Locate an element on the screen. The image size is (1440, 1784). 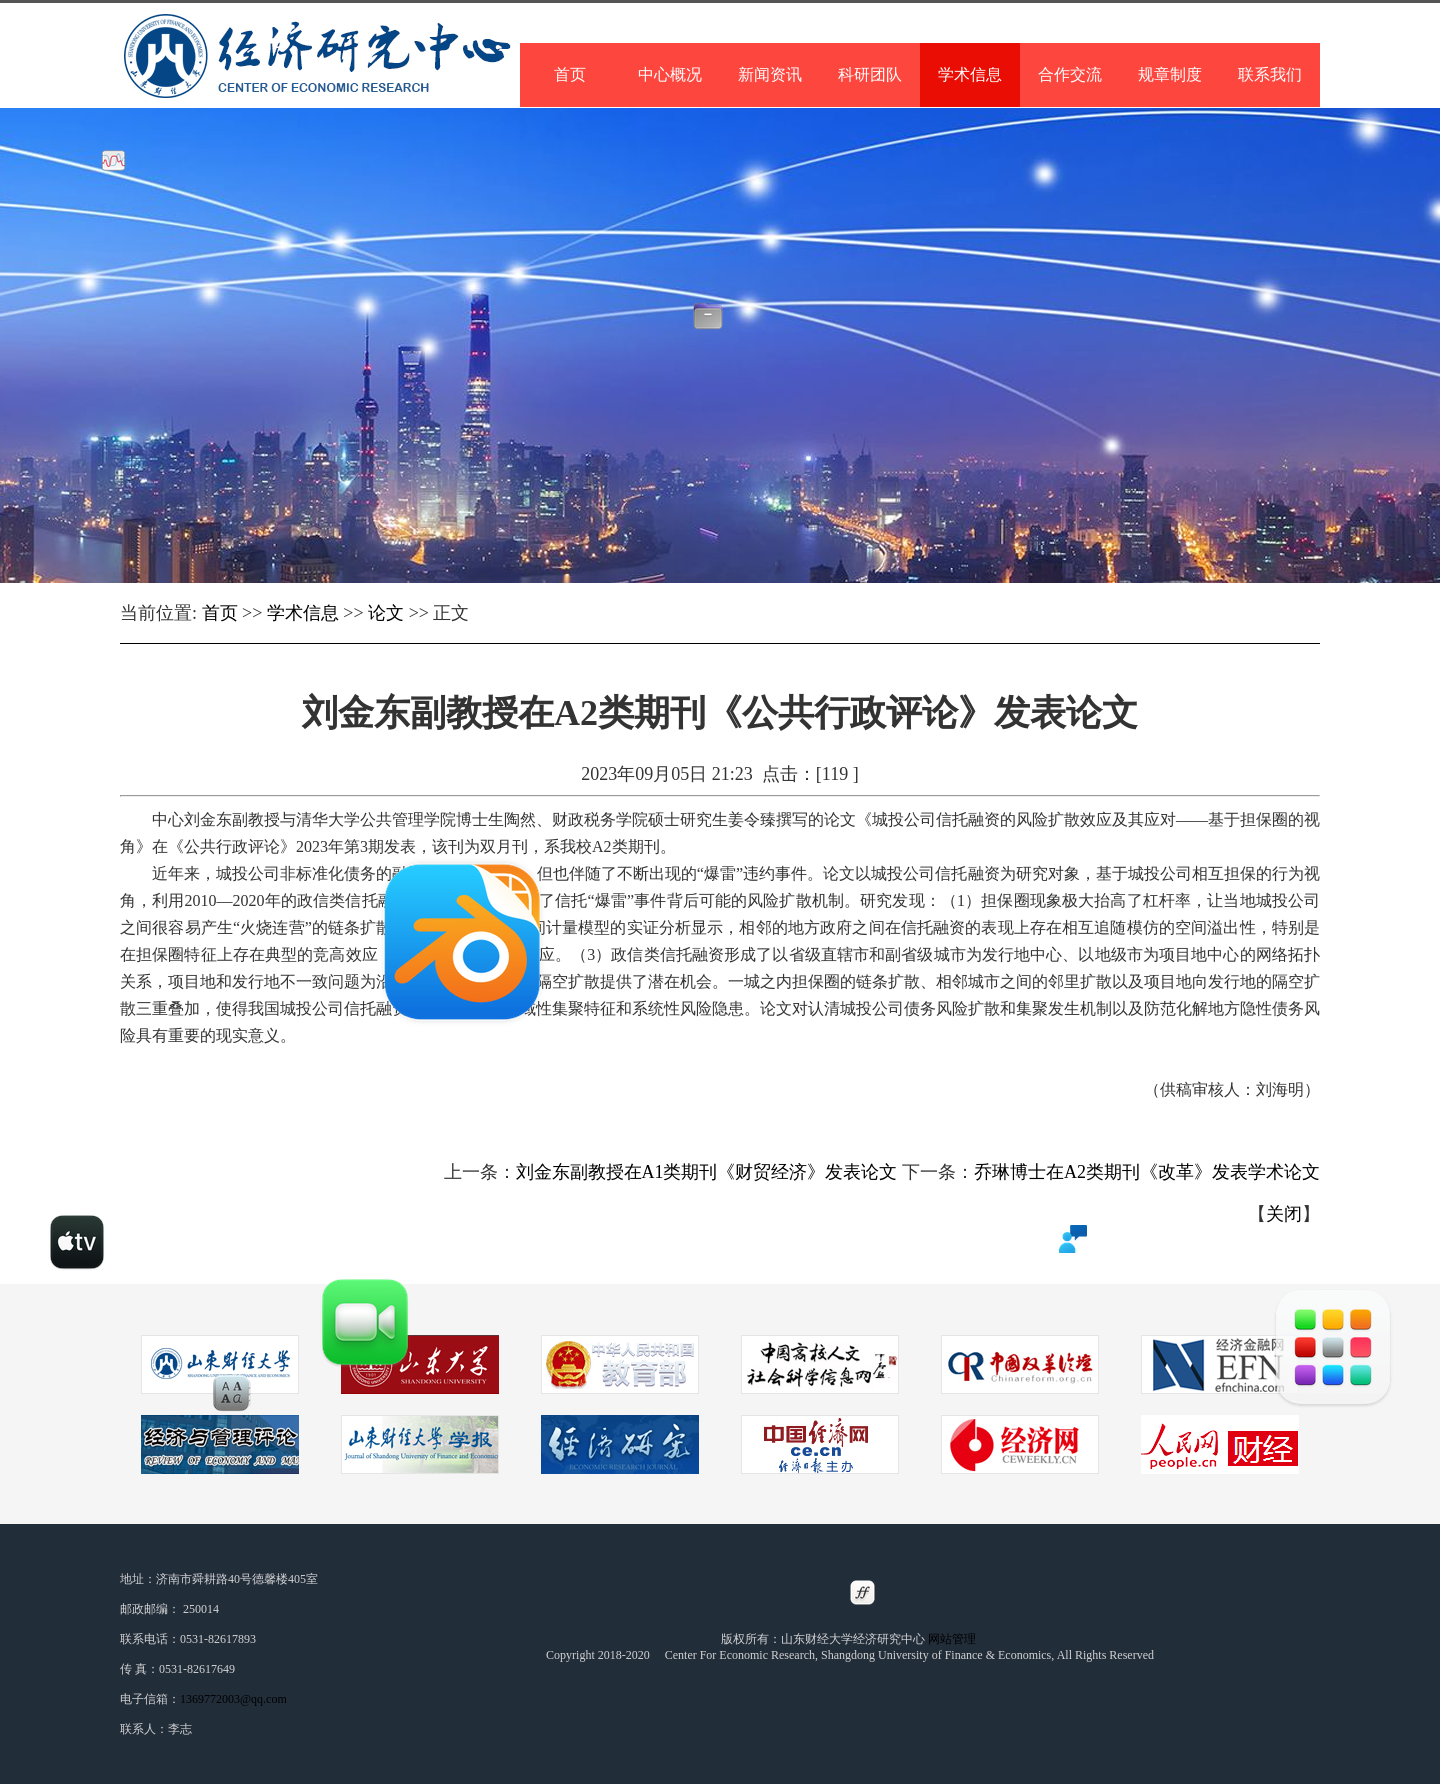
open font book to manage installed fonts is located at coordinates (231, 1393).